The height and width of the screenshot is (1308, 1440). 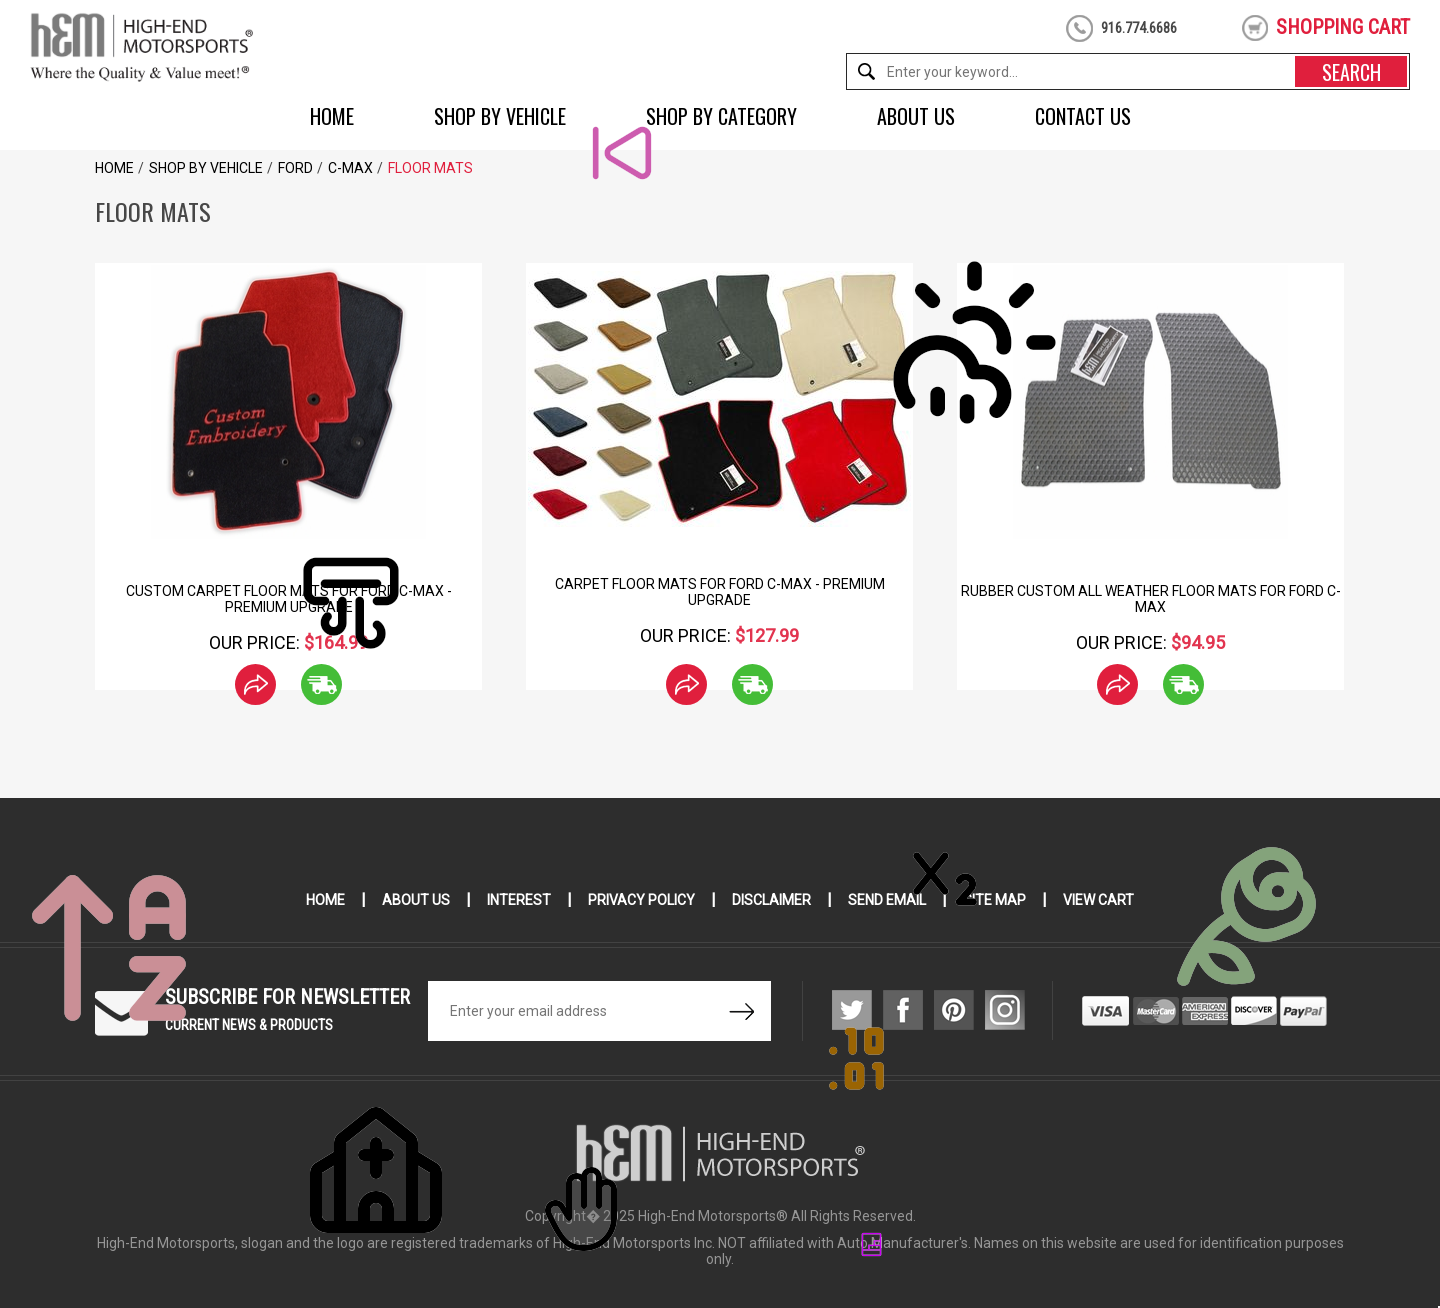 I want to click on adjust air conditioning or ventilation settings, so click(x=351, y=601).